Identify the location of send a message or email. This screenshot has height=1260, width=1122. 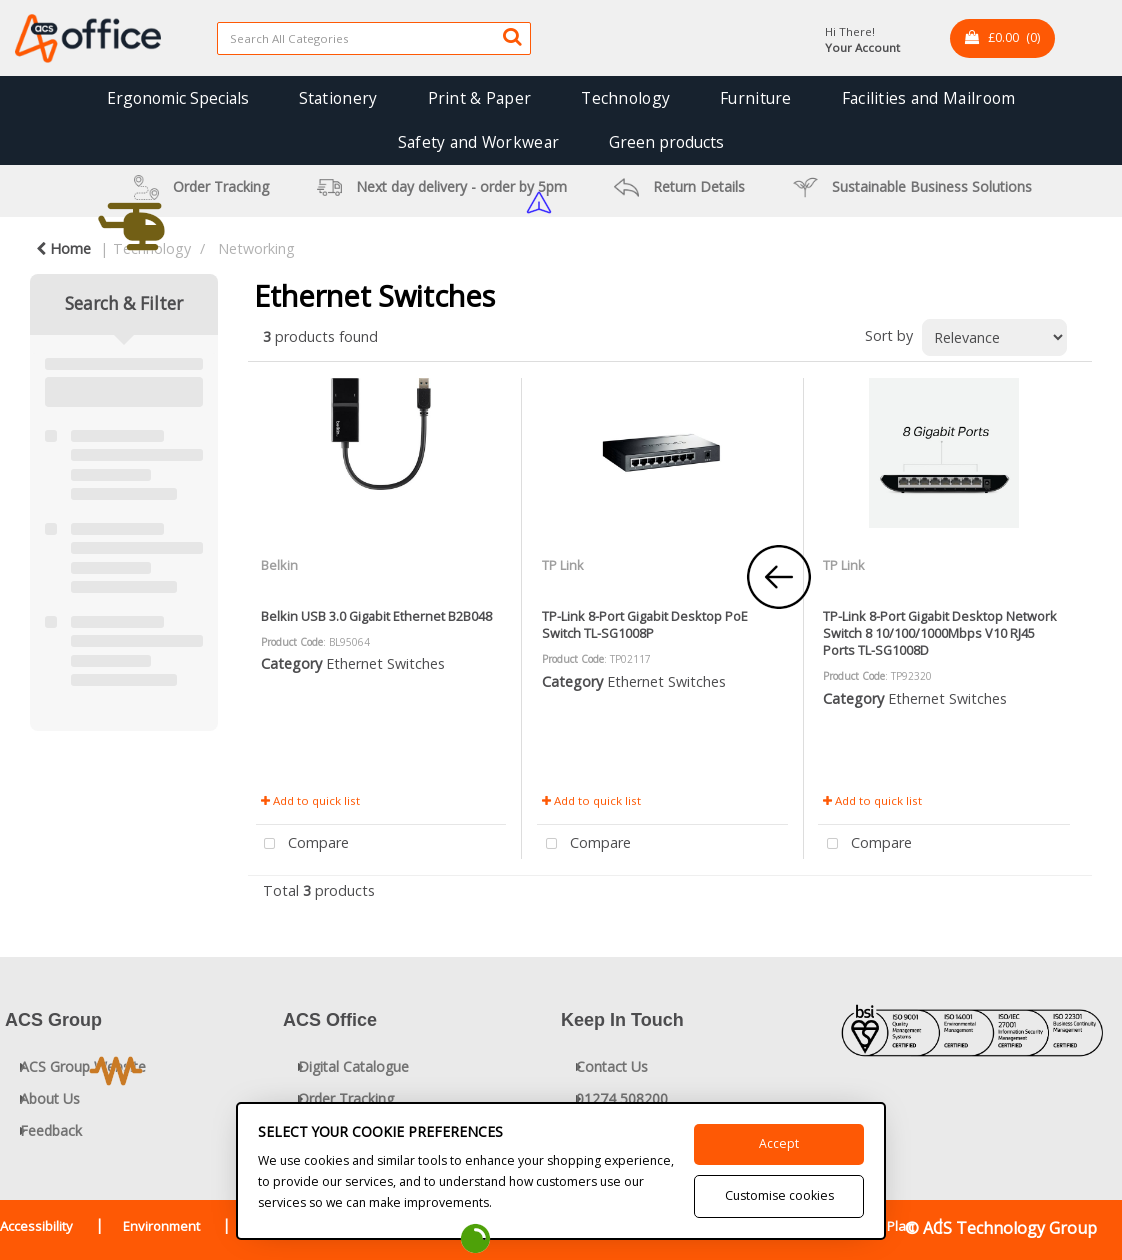
(539, 203).